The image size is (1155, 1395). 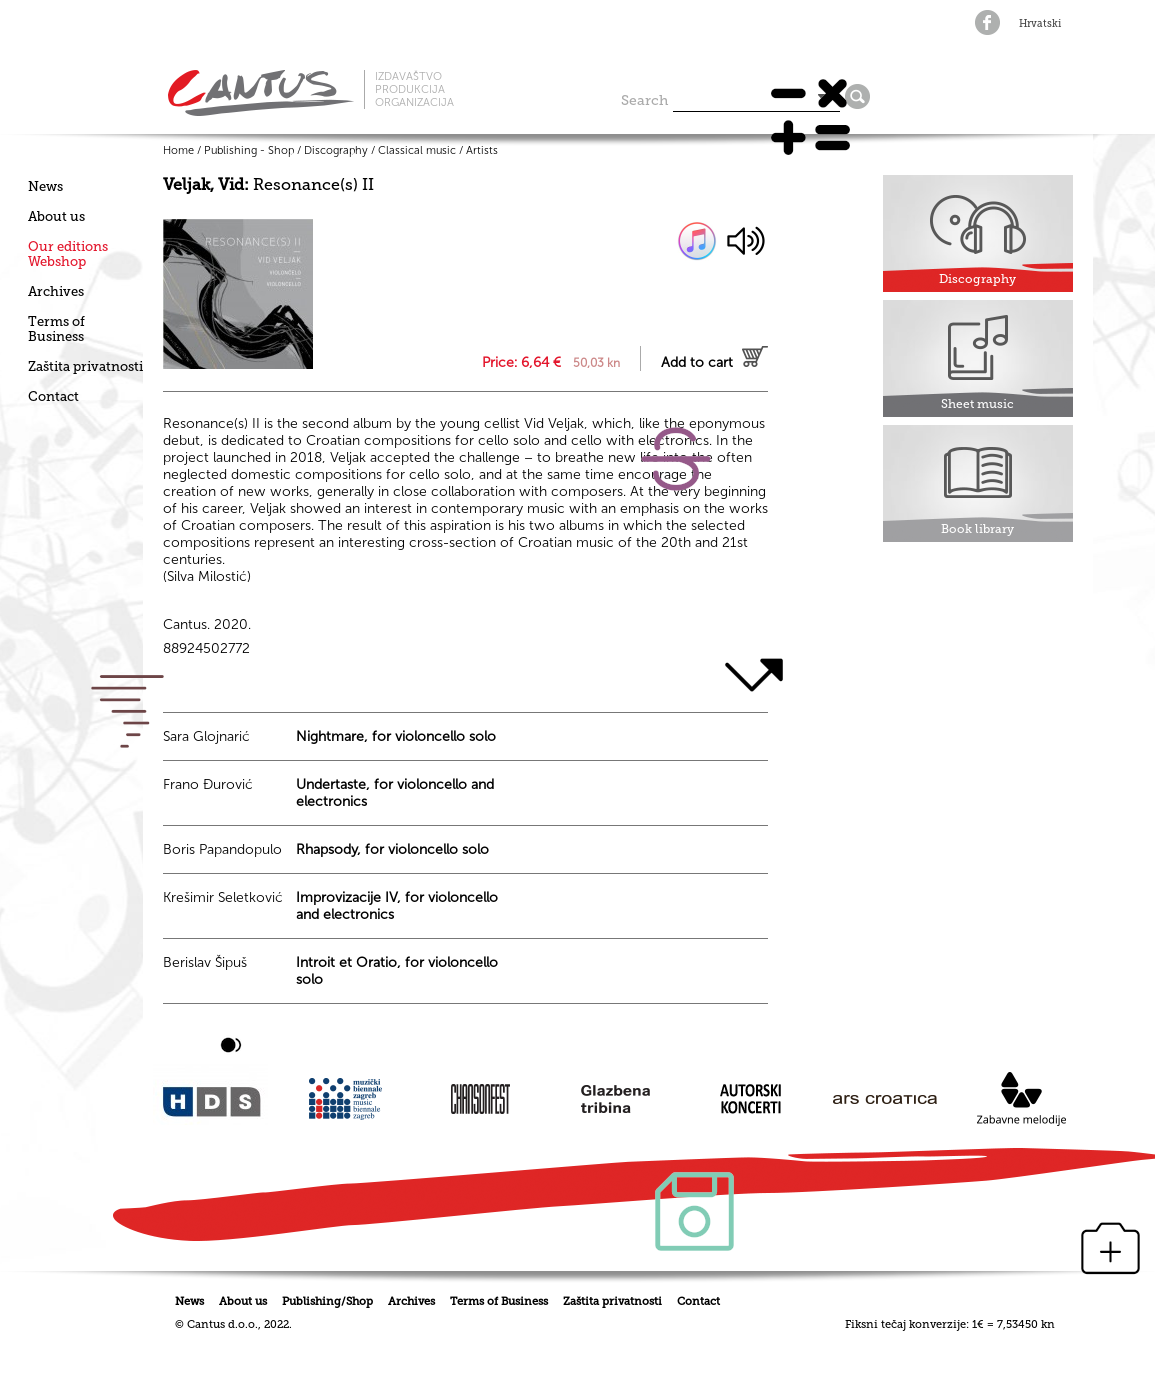 What do you see at coordinates (1110, 1249) in the screenshot?
I see `add a new photo` at bounding box center [1110, 1249].